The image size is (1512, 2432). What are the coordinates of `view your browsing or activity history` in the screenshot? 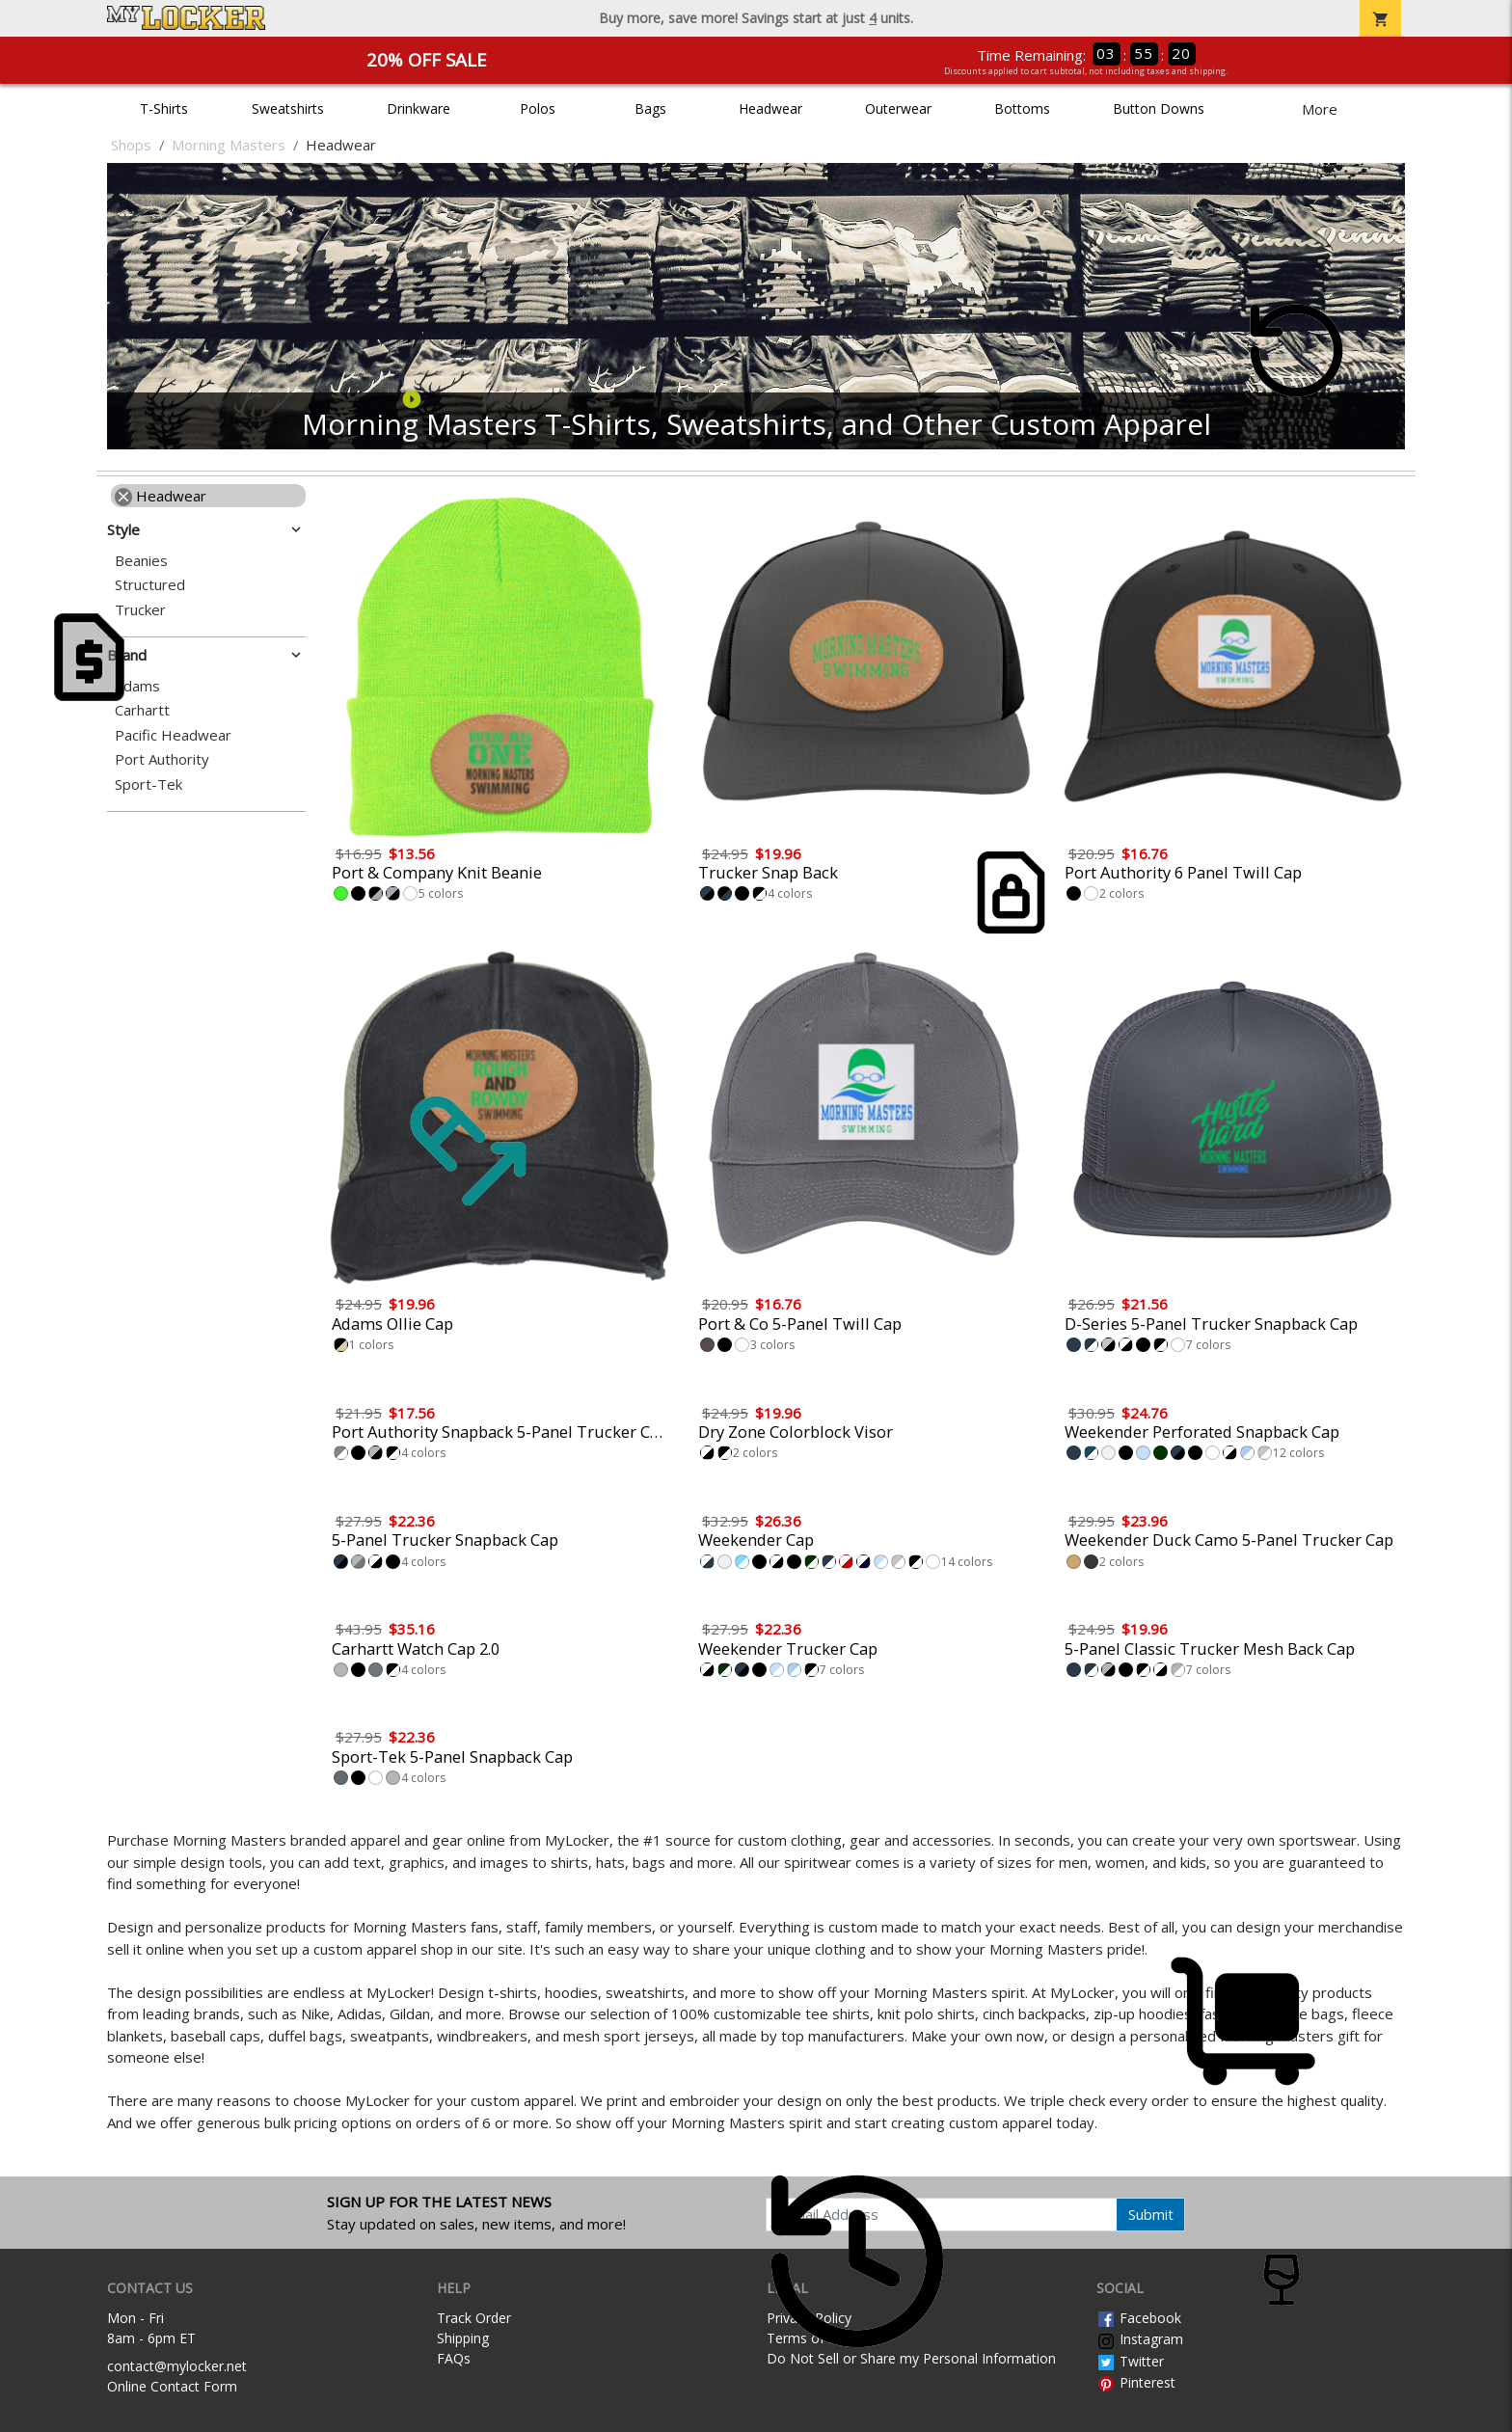 It's located at (857, 2261).